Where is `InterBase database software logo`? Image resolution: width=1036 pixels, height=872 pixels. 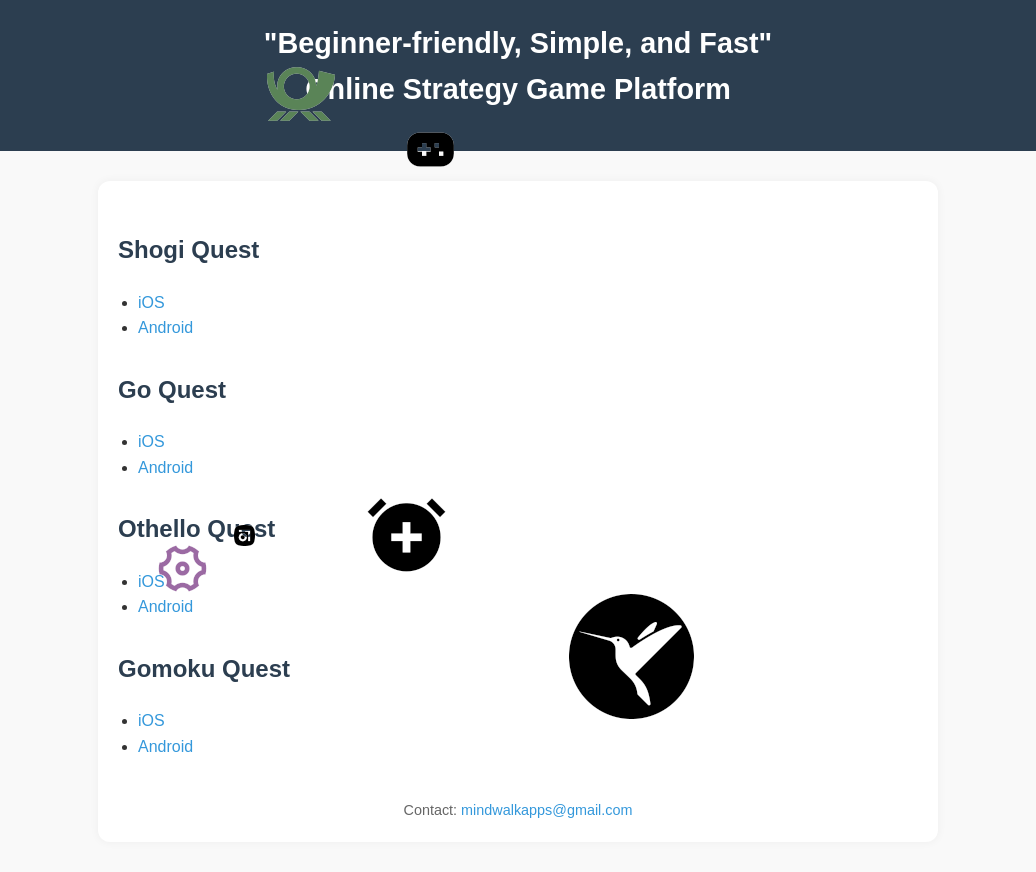
InterBase database software logo is located at coordinates (631, 656).